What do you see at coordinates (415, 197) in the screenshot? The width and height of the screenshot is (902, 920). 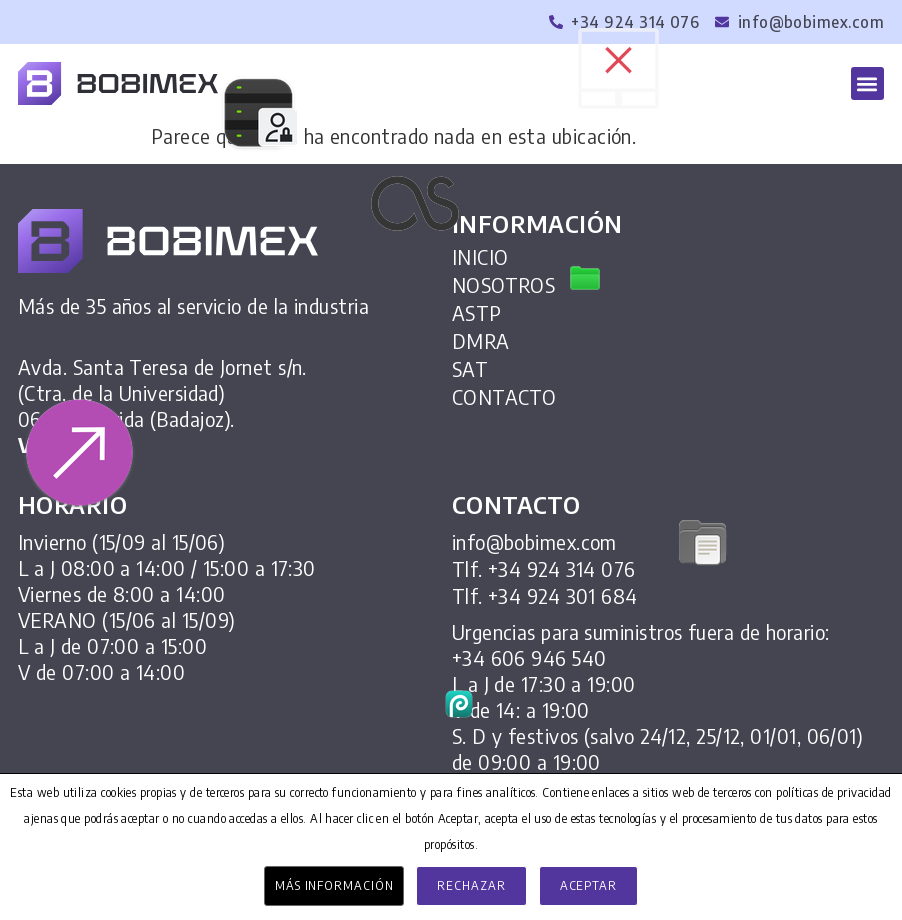 I see `connect your last.fm account` at bounding box center [415, 197].